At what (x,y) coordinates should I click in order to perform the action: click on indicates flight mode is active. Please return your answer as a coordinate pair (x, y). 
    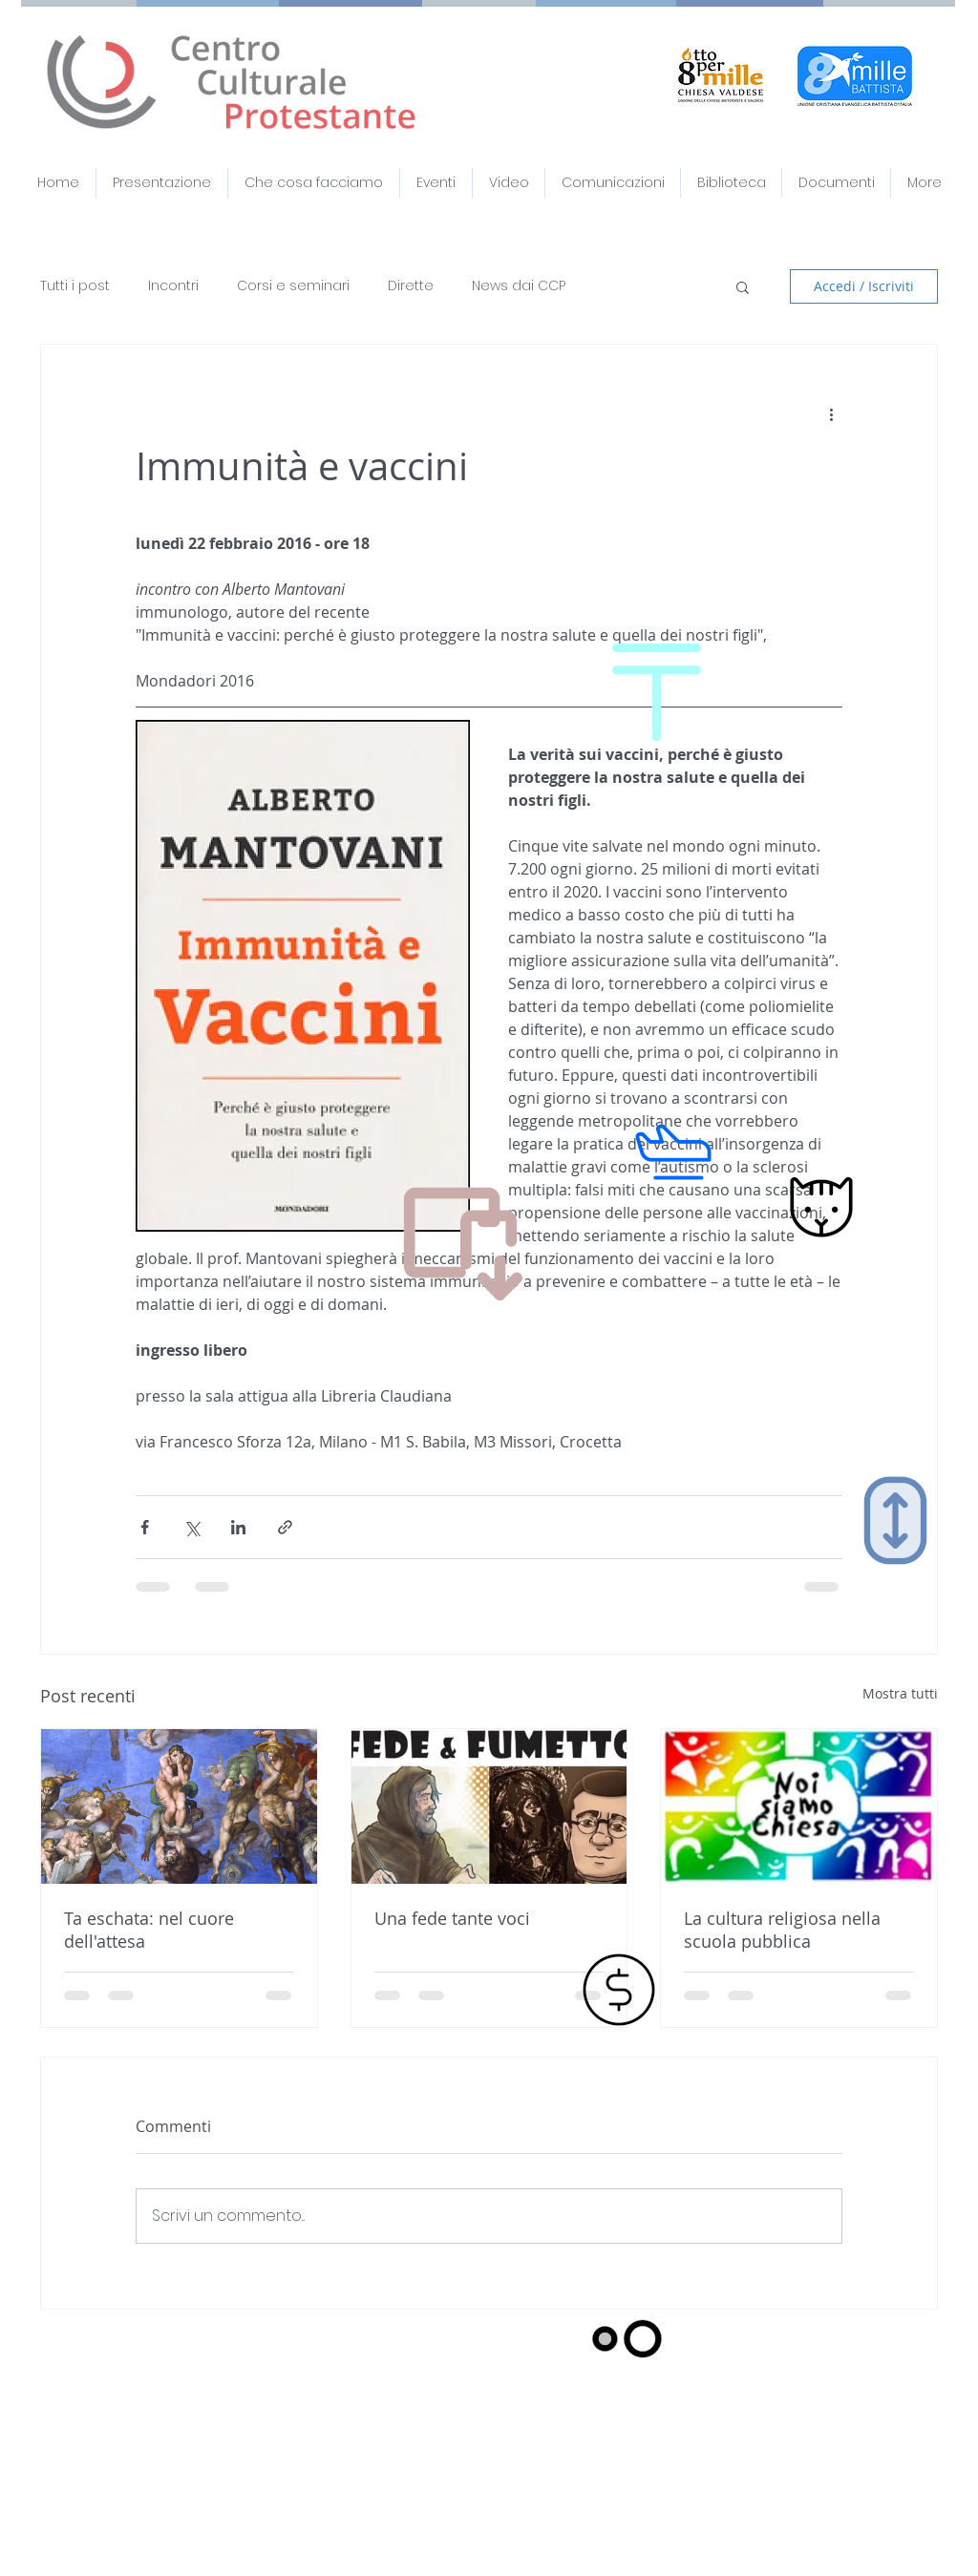
    Looking at the image, I should click on (673, 1150).